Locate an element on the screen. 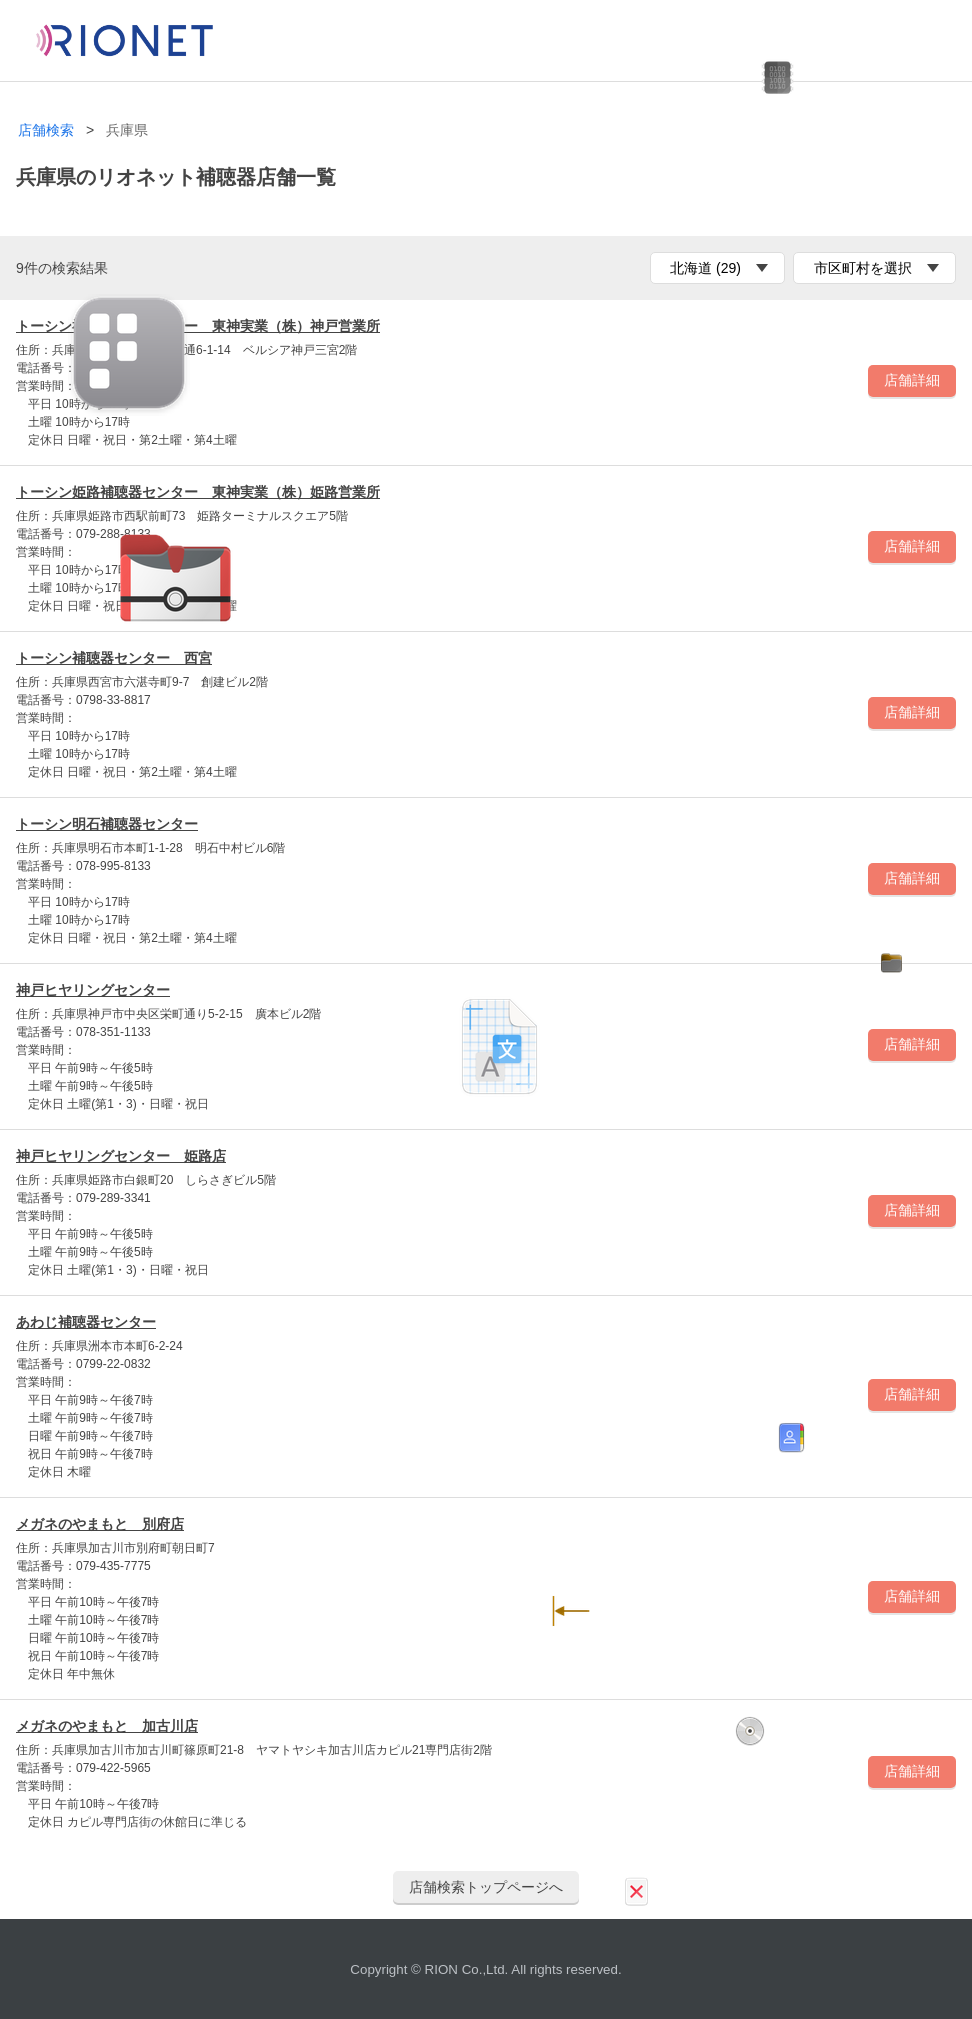  indicates an open or currently accessed folder is located at coordinates (891, 962).